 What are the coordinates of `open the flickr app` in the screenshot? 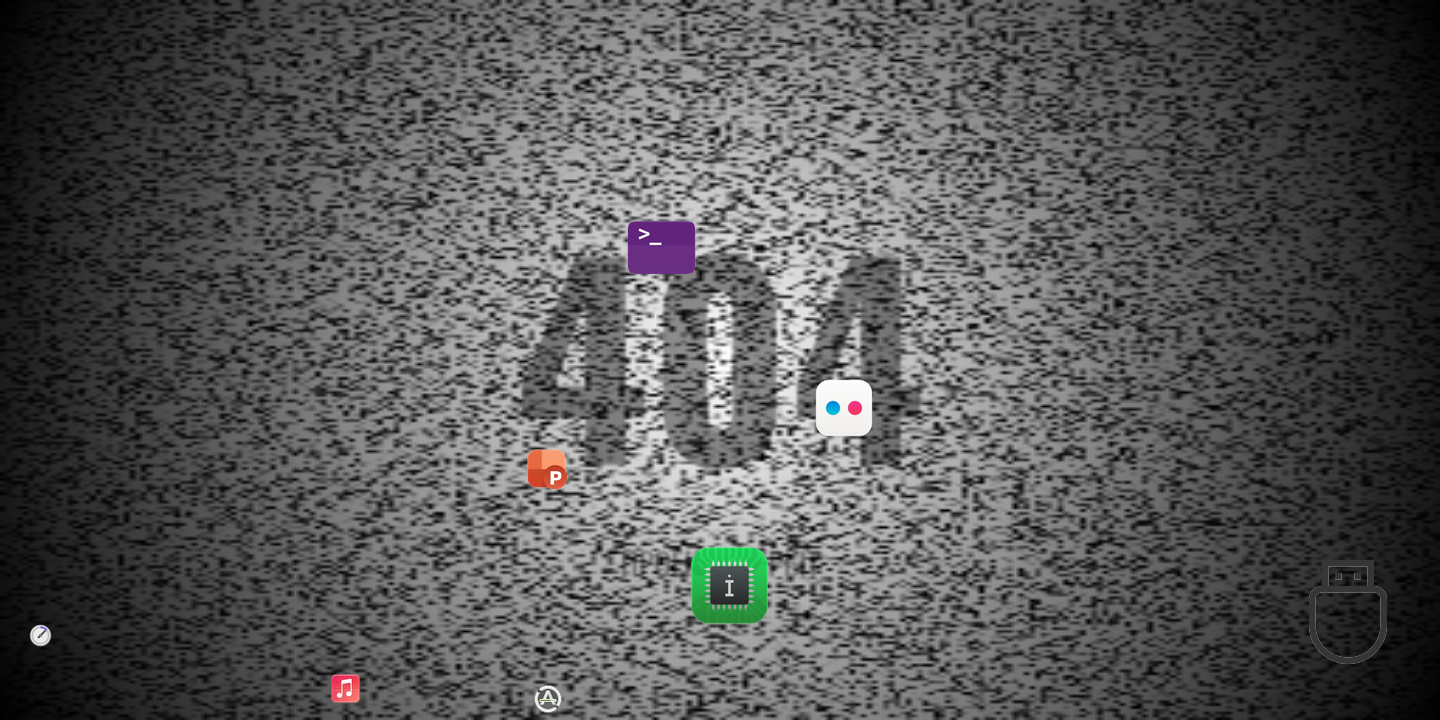 It's located at (844, 408).